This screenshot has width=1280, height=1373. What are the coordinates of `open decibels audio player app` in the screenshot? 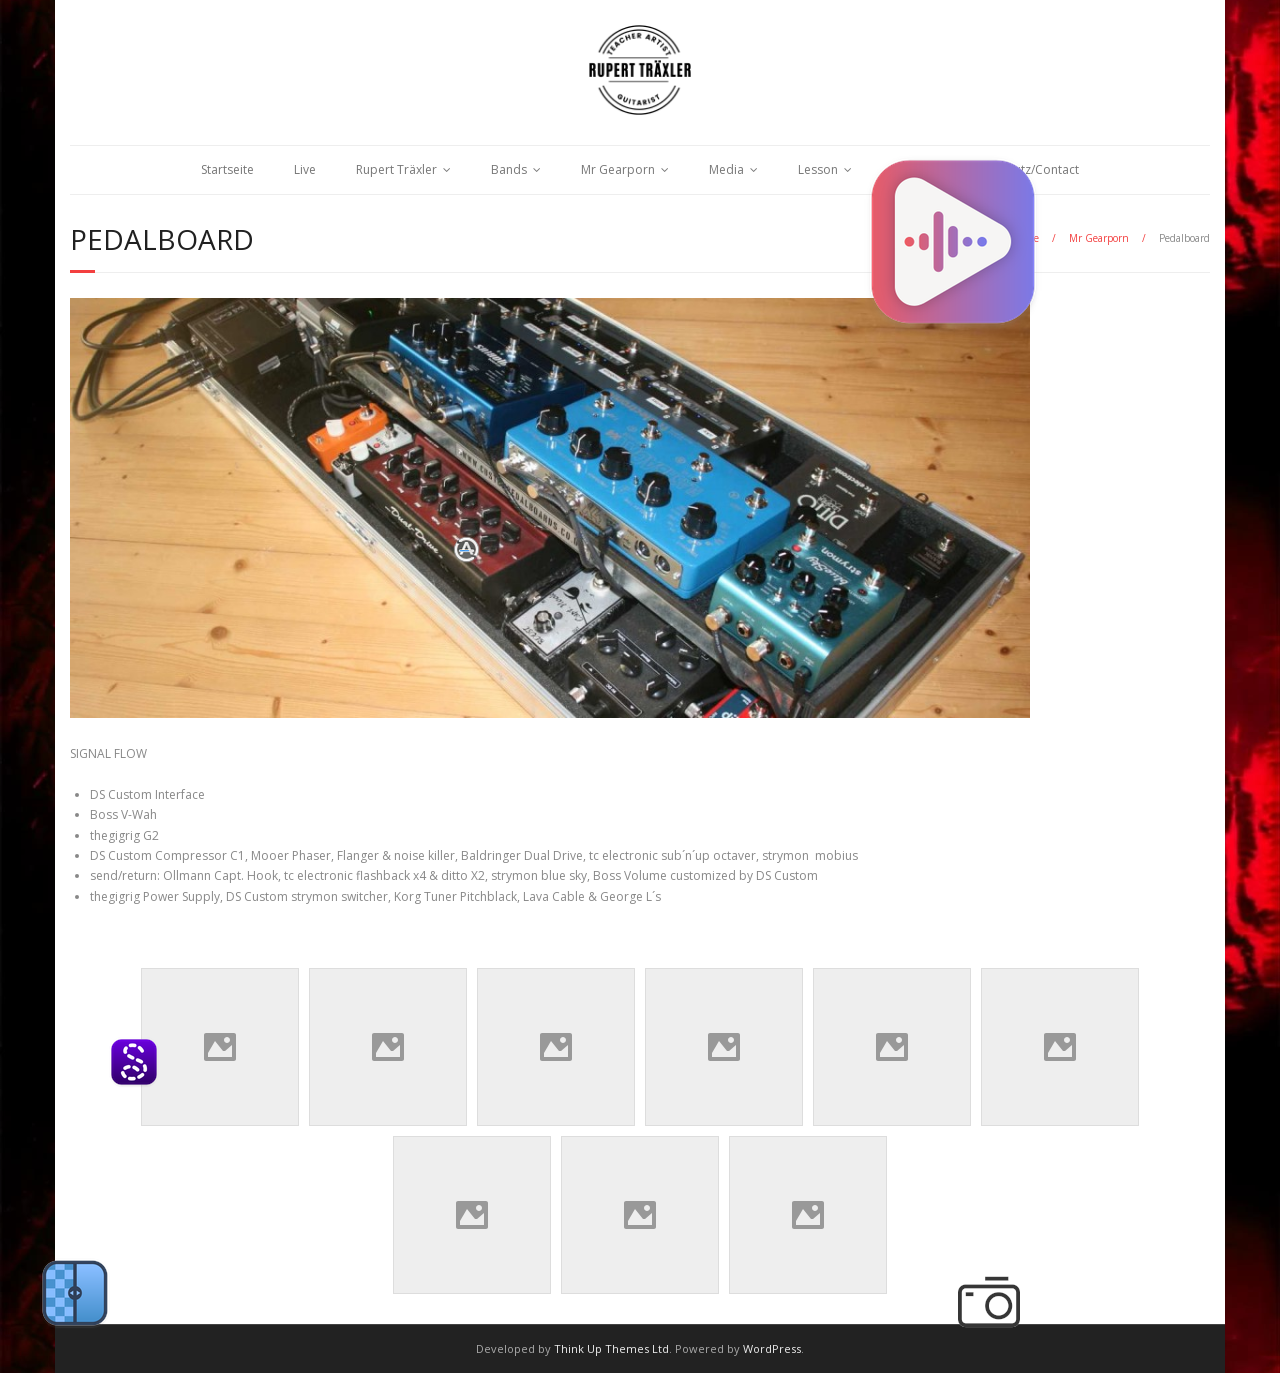 It's located at (953, 242).